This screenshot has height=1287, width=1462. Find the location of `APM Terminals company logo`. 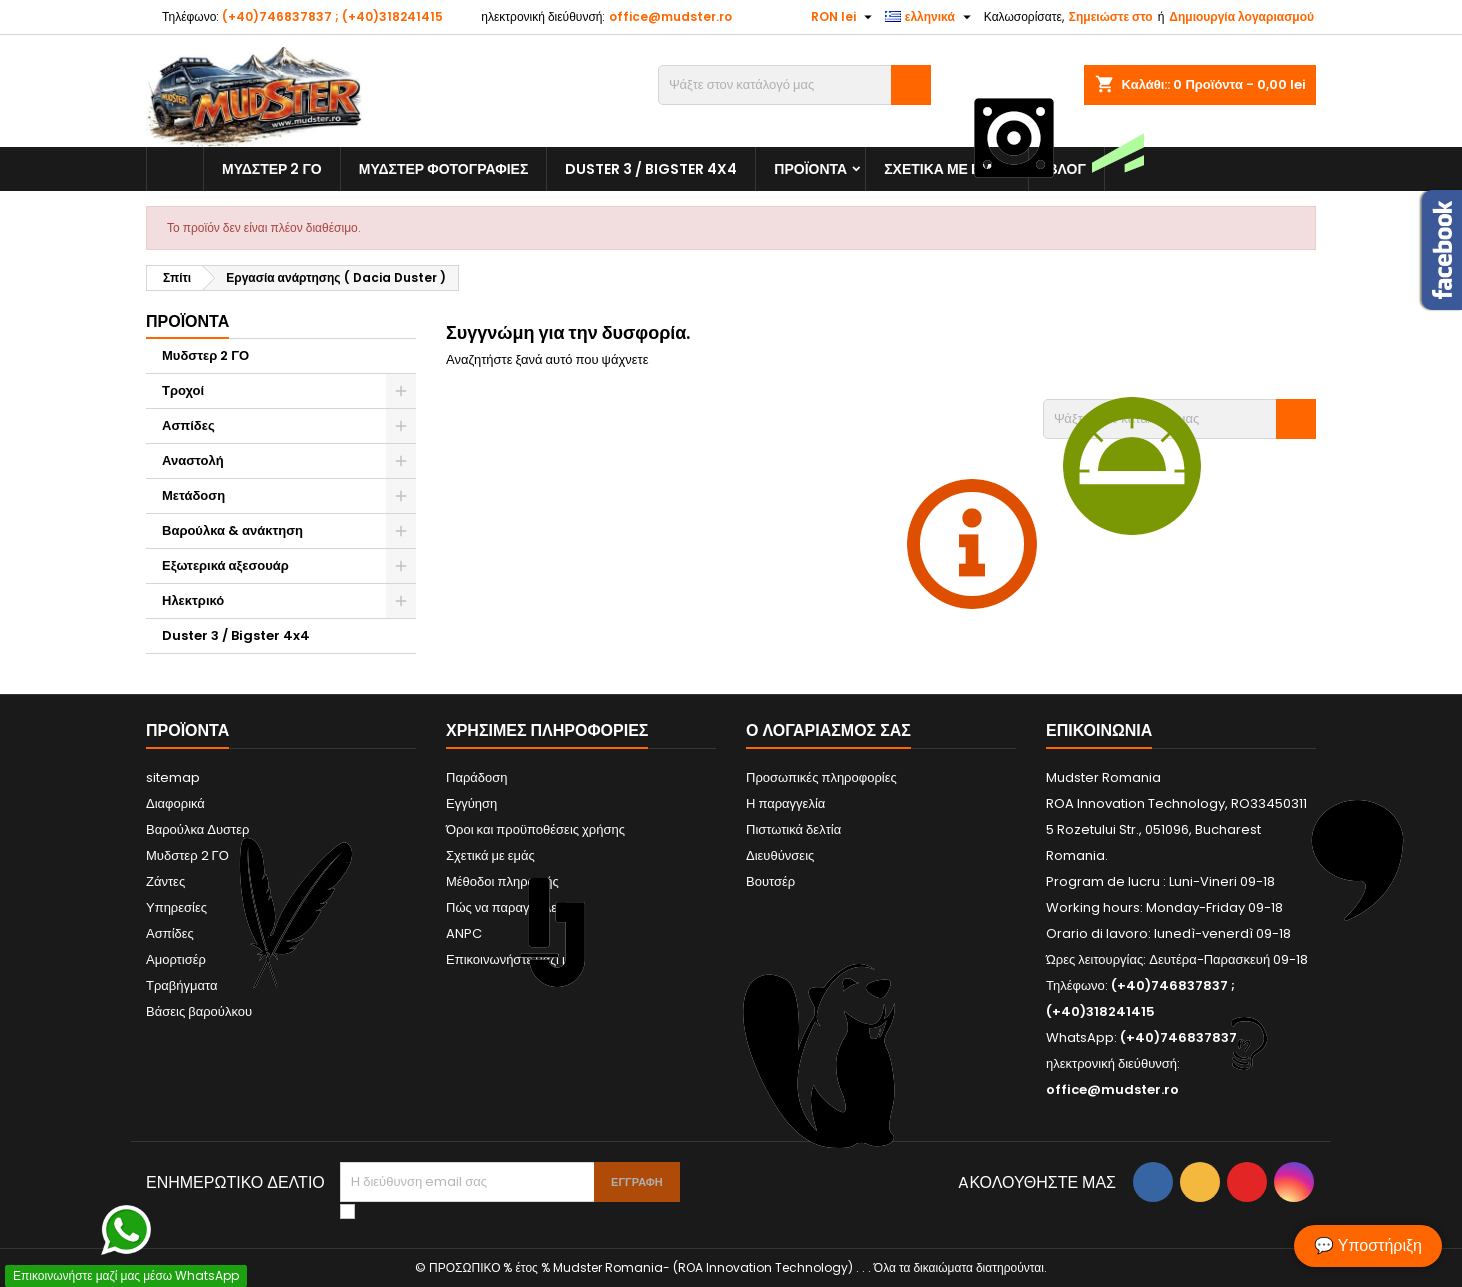

APM Terminals company logo is located at coordinates (1118, 153).